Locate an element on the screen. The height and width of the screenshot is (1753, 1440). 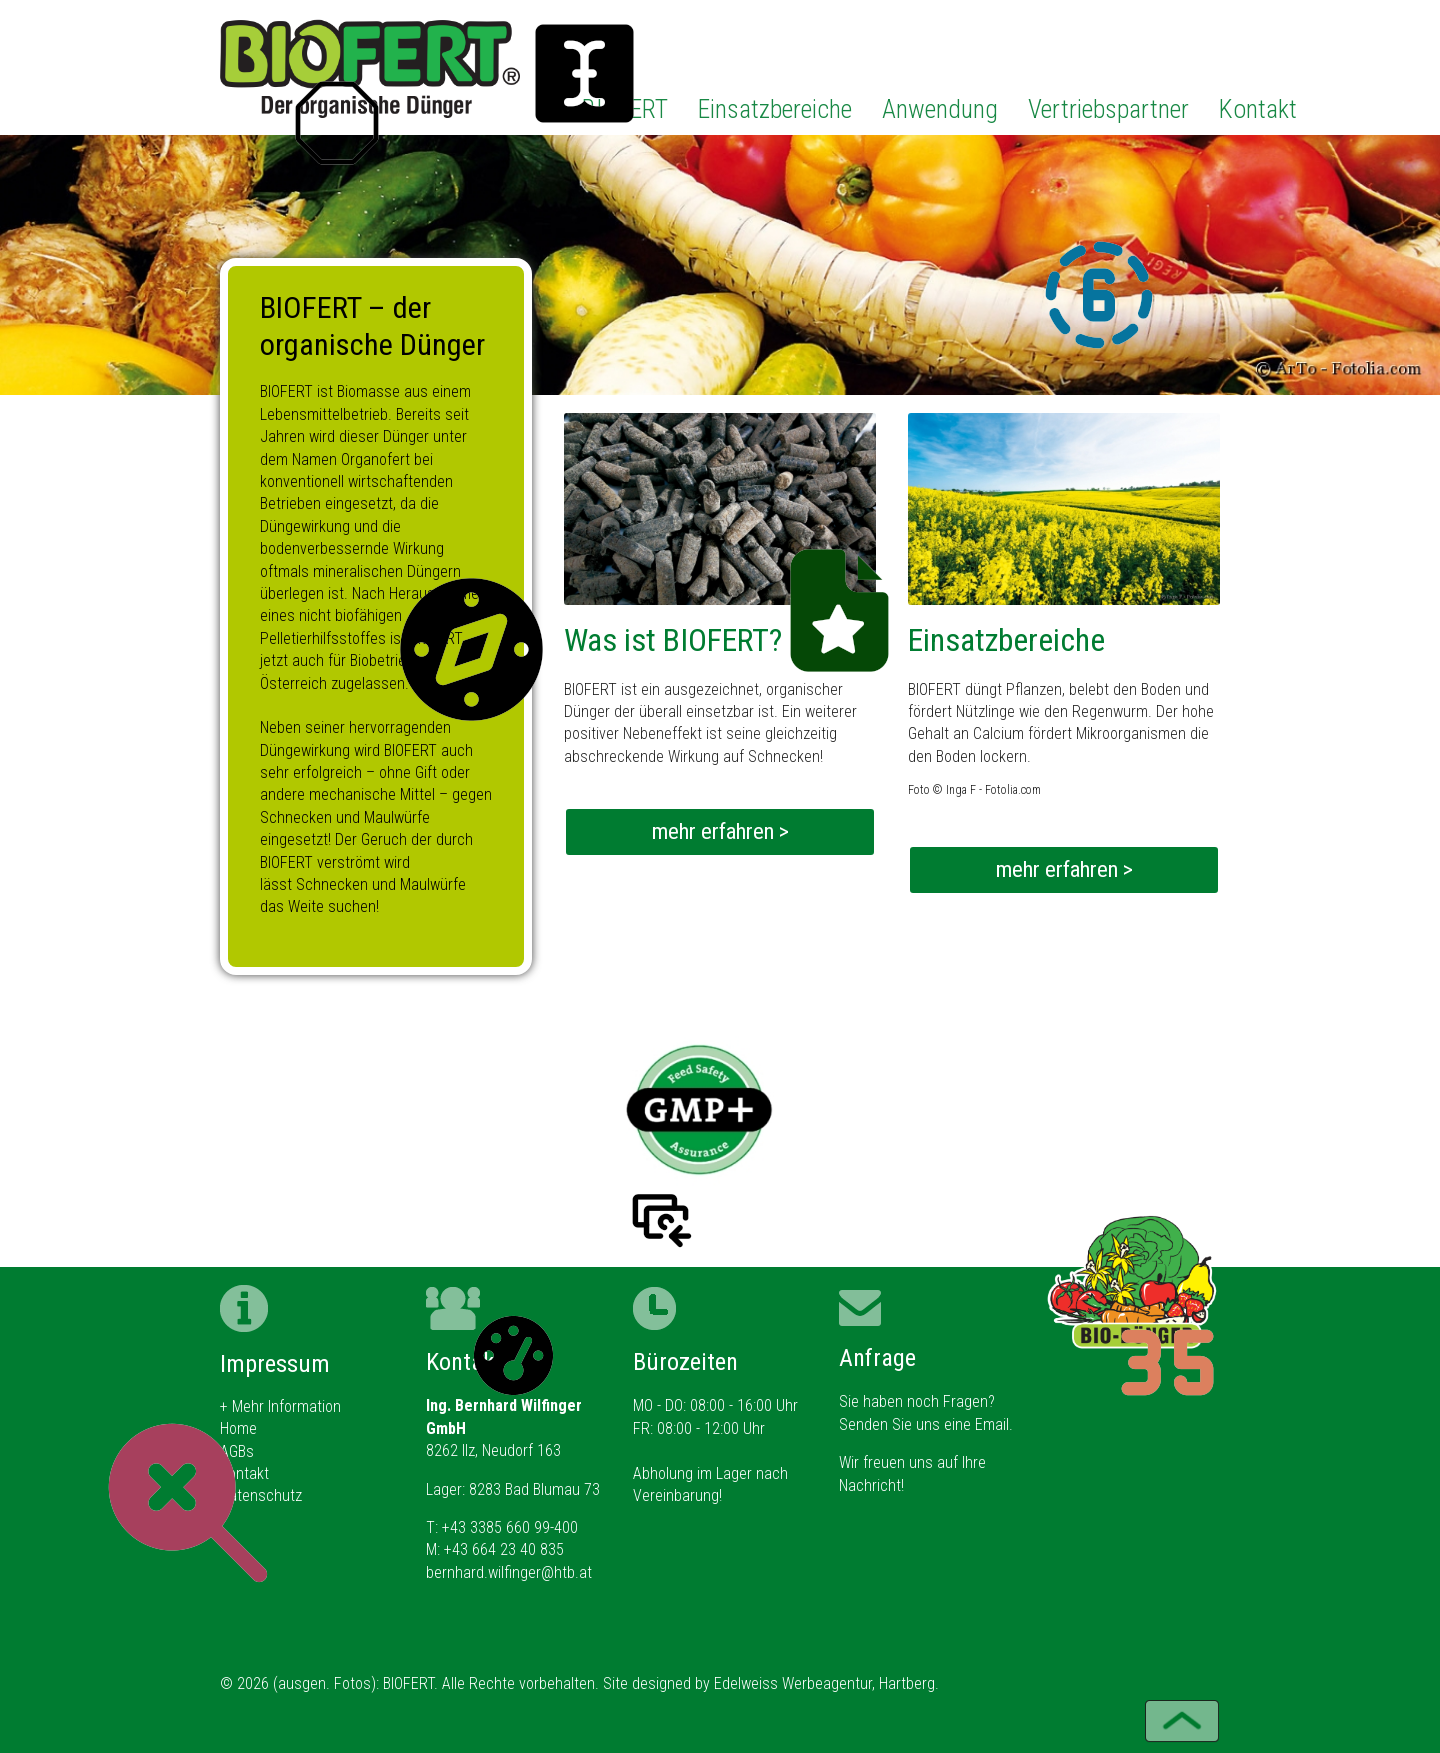
access navigation or directions is located at coordinates (471, 649).